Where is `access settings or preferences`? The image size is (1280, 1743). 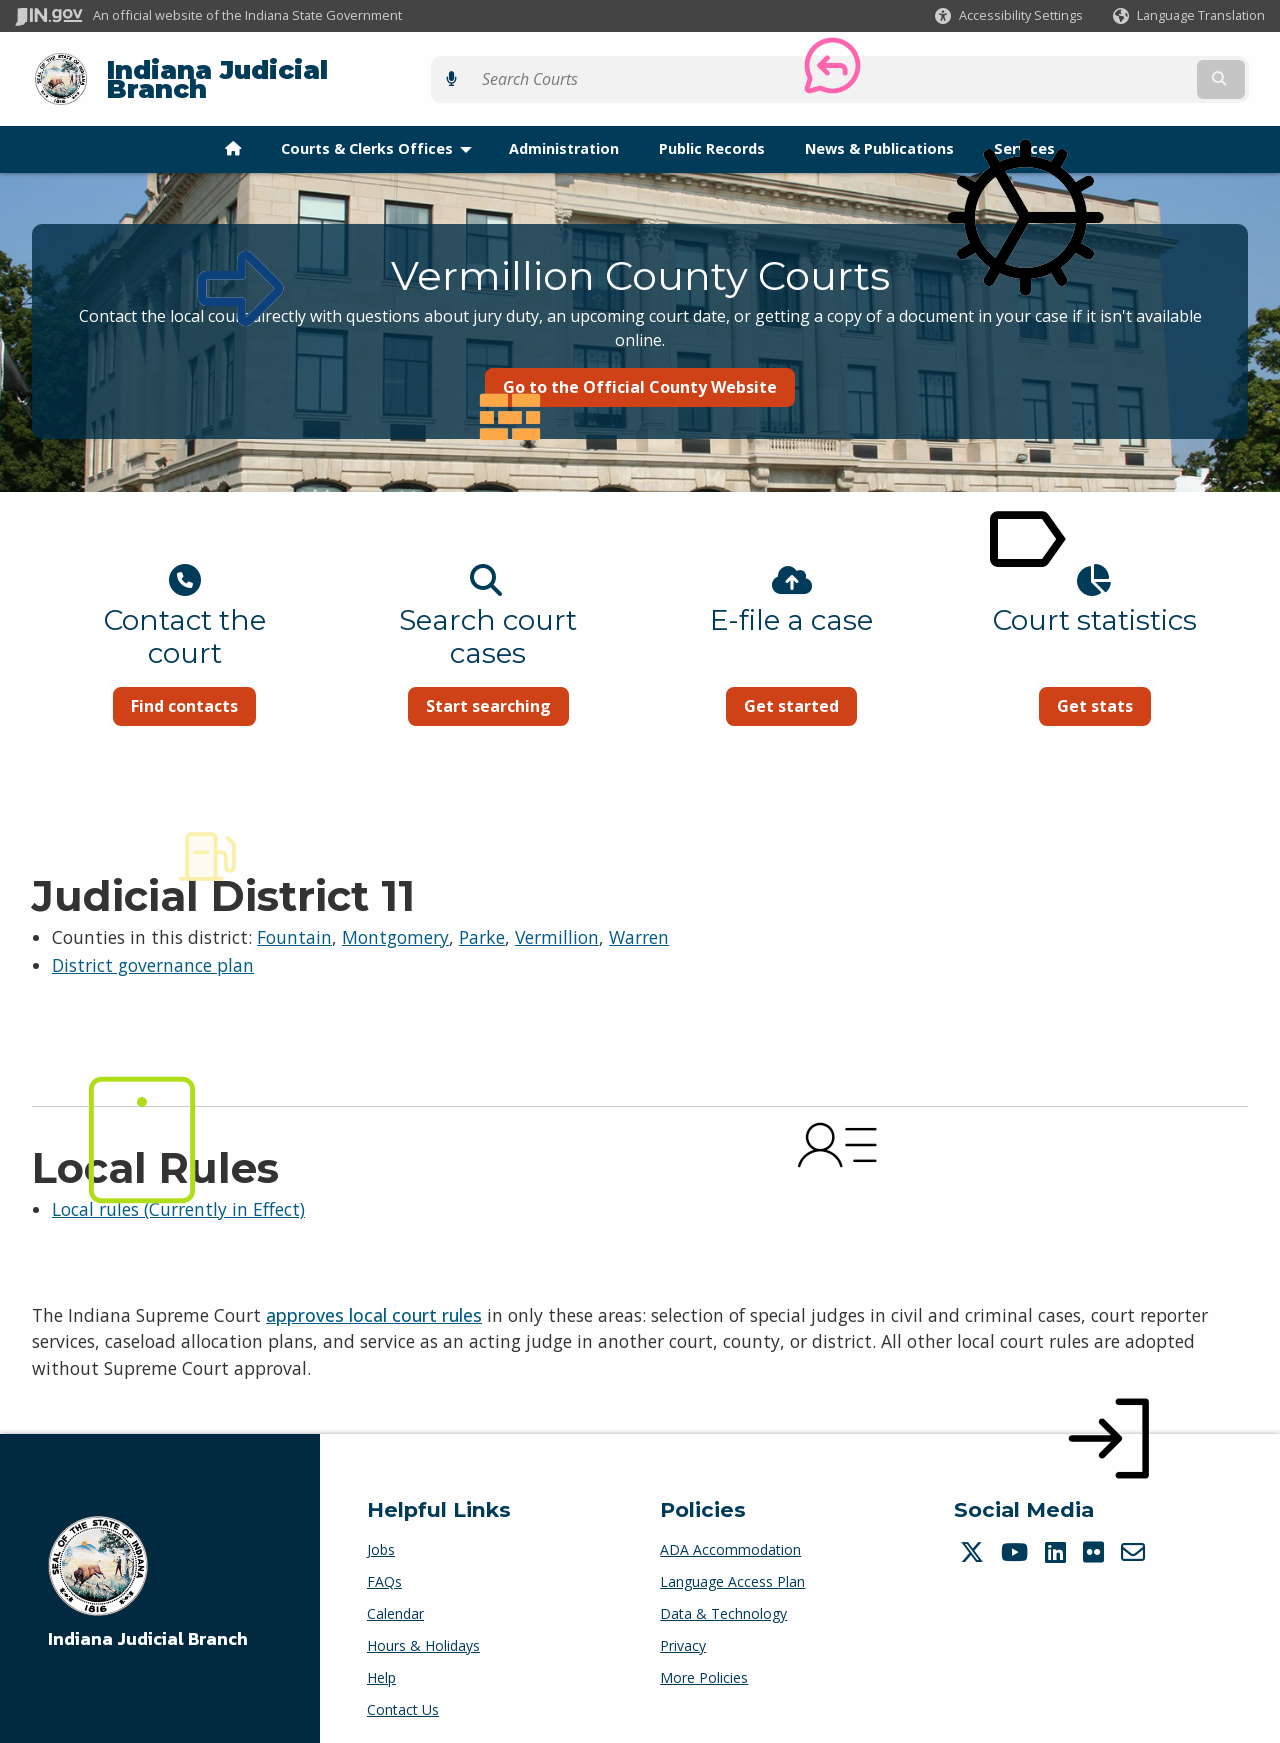
access settings or preferences is located at coordinates (1025, 217).